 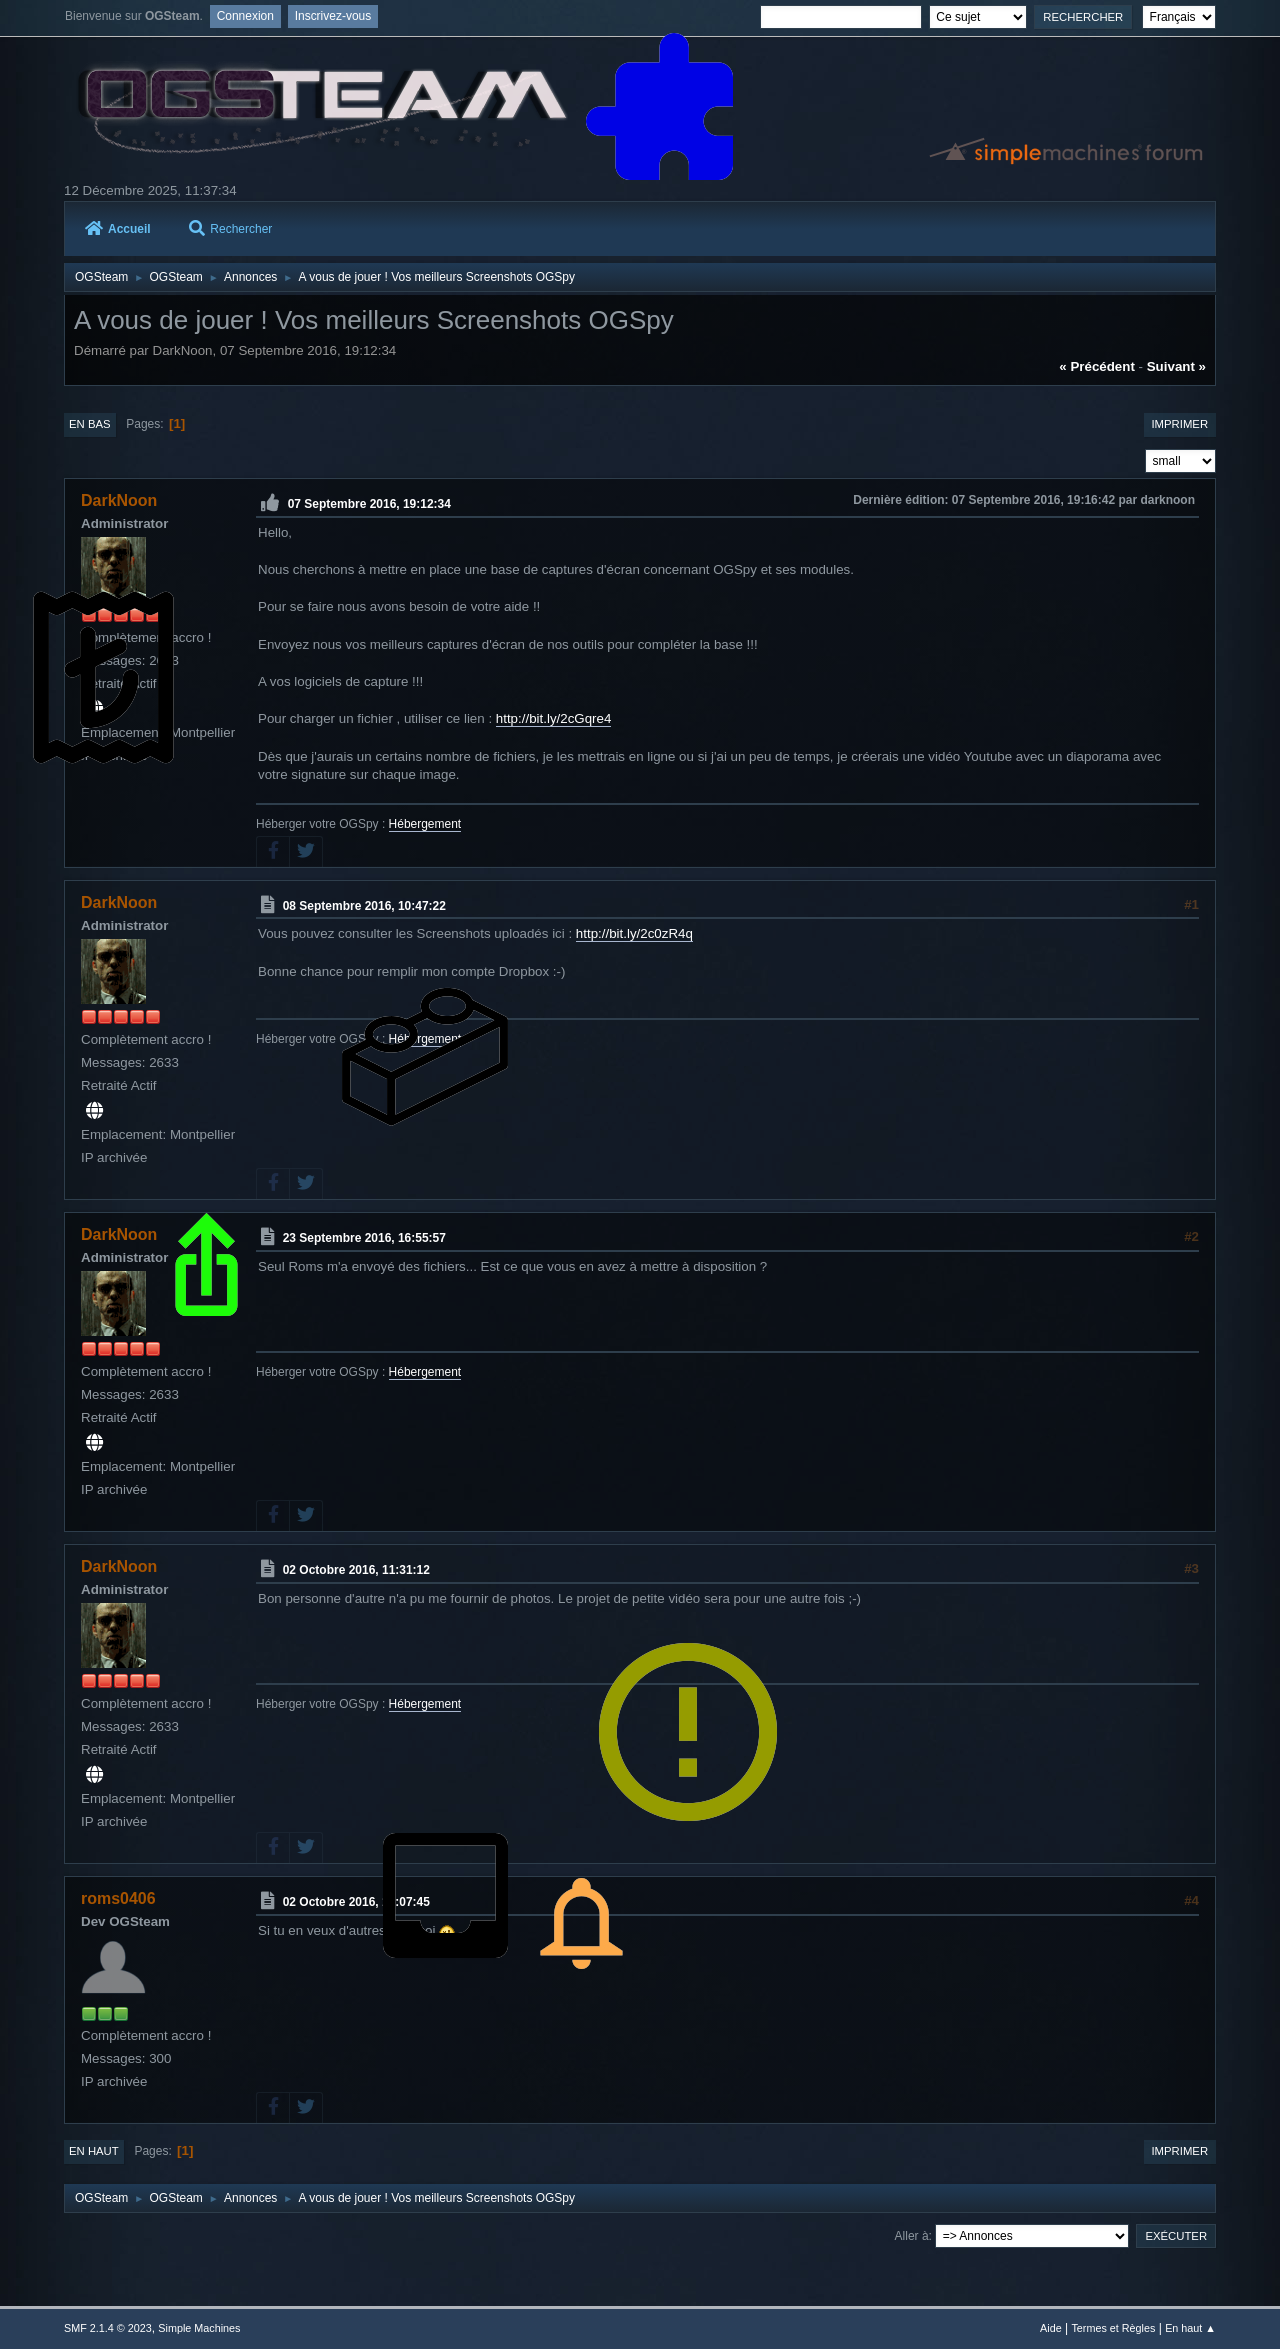 What do you see at coordinates (206, 1264) in the screenshot?
I see `share this content` at bounding box center [206, 1264].